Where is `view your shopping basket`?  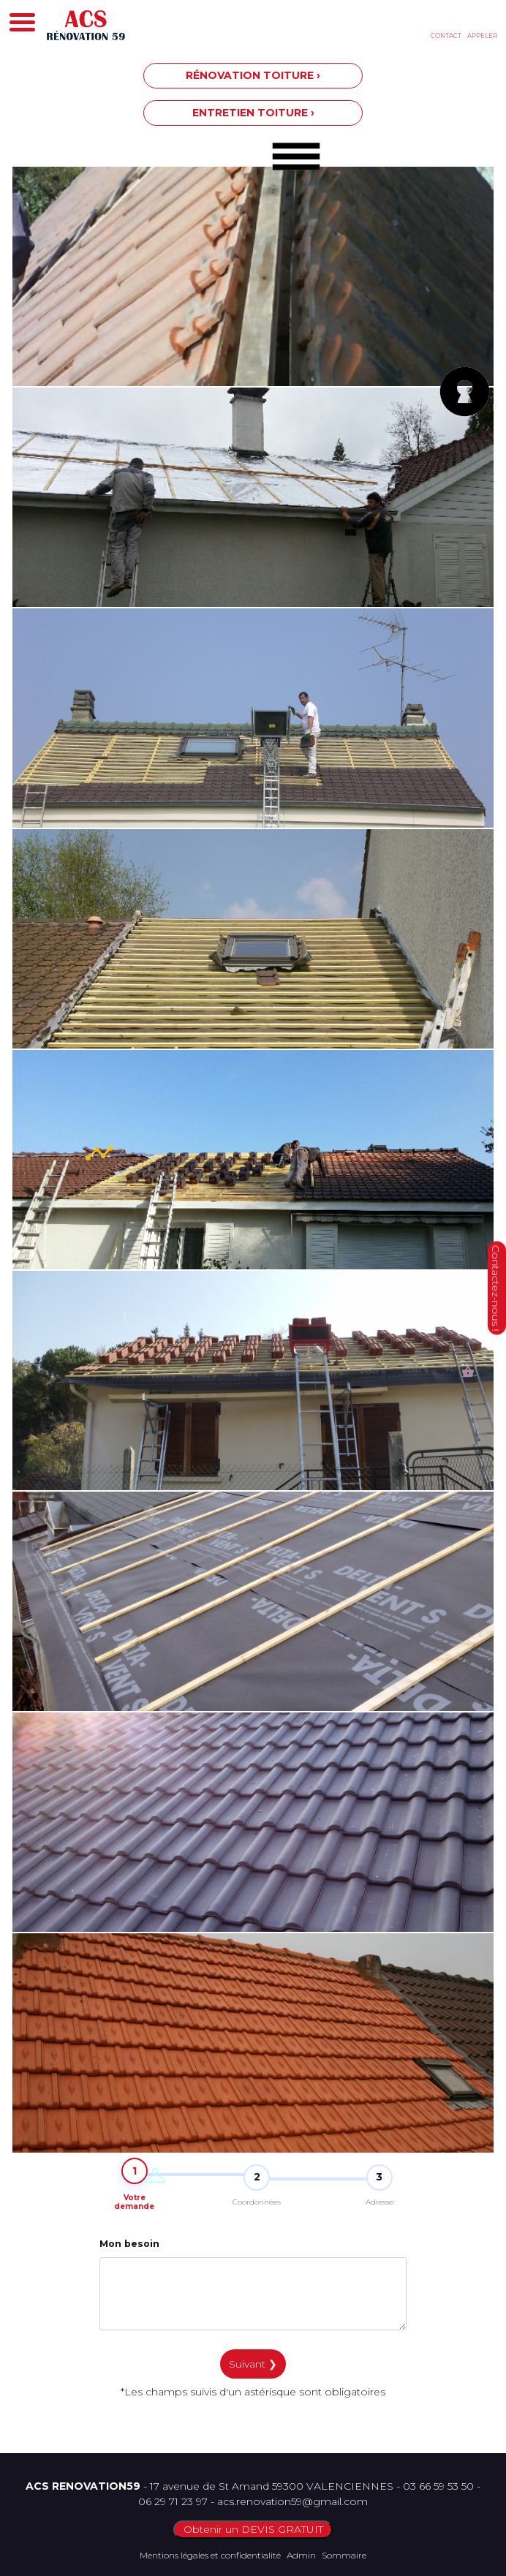 view your shopping basket is located at coordinates (468, 1372).